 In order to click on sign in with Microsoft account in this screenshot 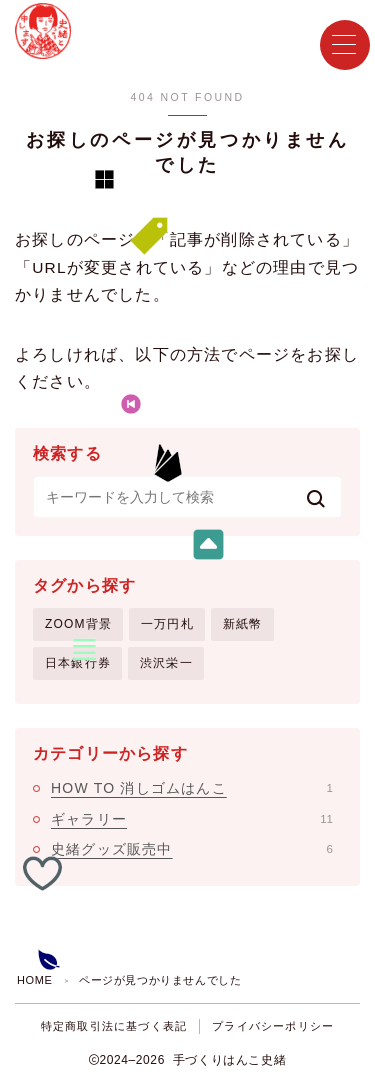, I will do `click(104, 179)`.